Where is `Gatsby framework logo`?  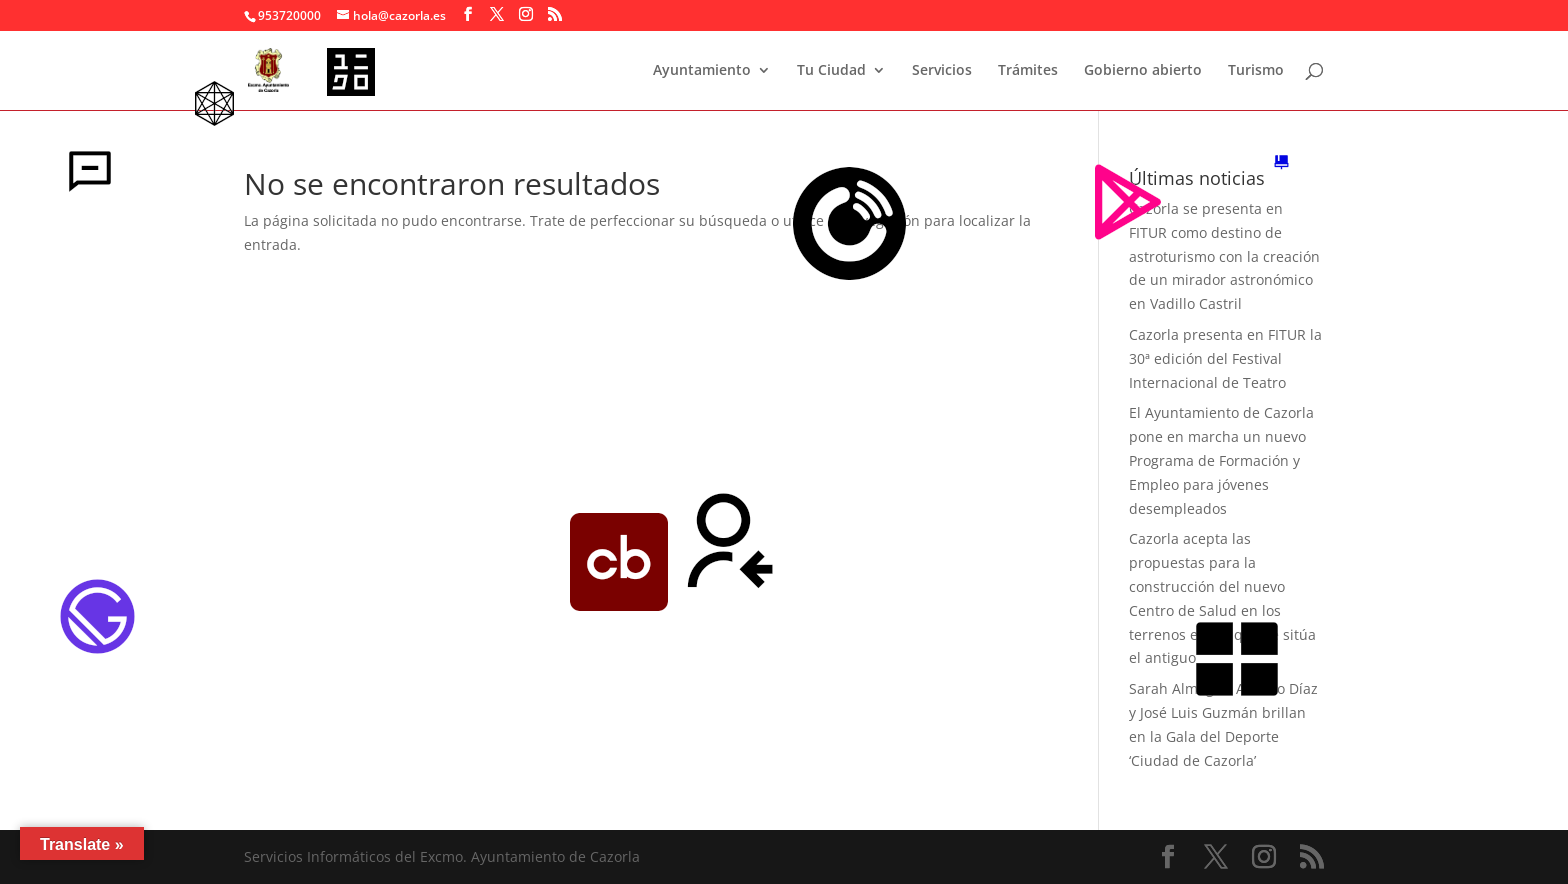
Gatsby framework logo is located at coordinates (97, 616).